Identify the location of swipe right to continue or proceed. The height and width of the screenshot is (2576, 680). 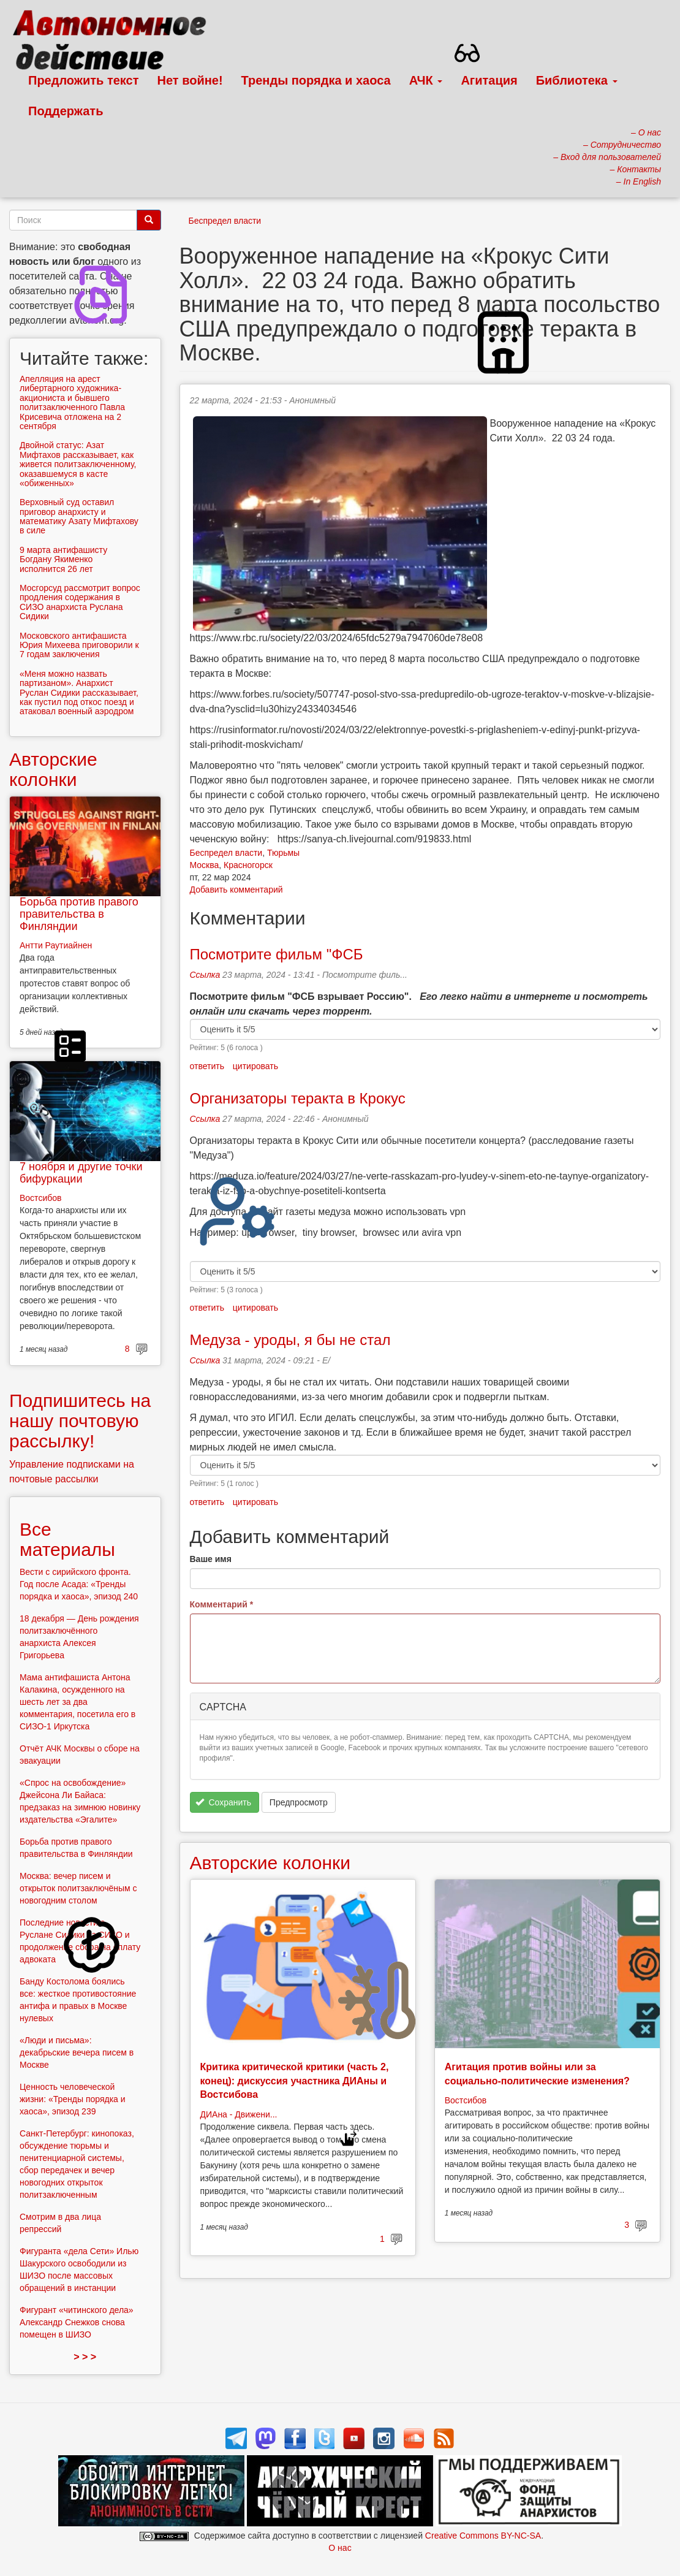
(347, 2139).